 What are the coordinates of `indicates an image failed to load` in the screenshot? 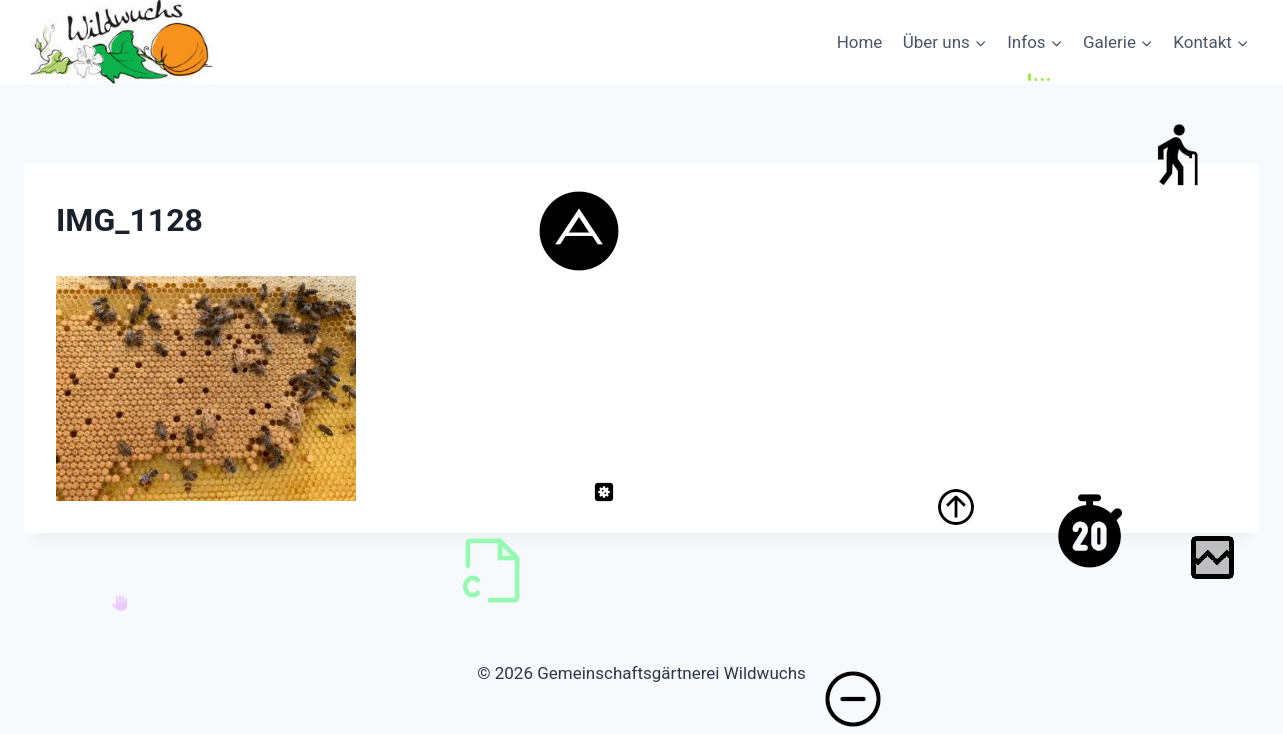 It's located at (1212, 557).